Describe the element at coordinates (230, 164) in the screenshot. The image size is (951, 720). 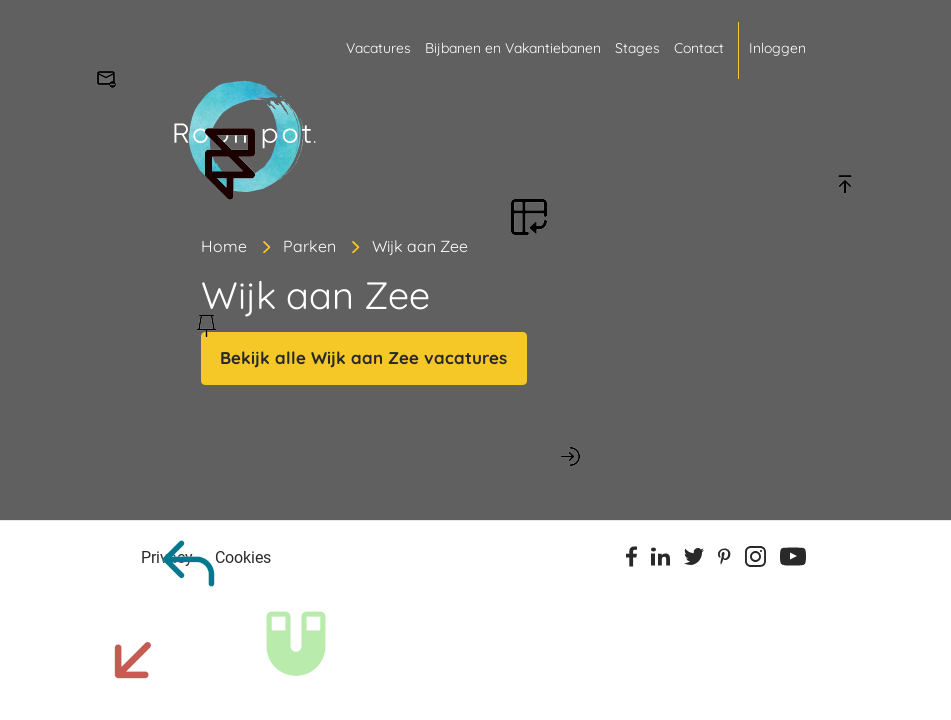
I see `open Framer design tool` at that location.